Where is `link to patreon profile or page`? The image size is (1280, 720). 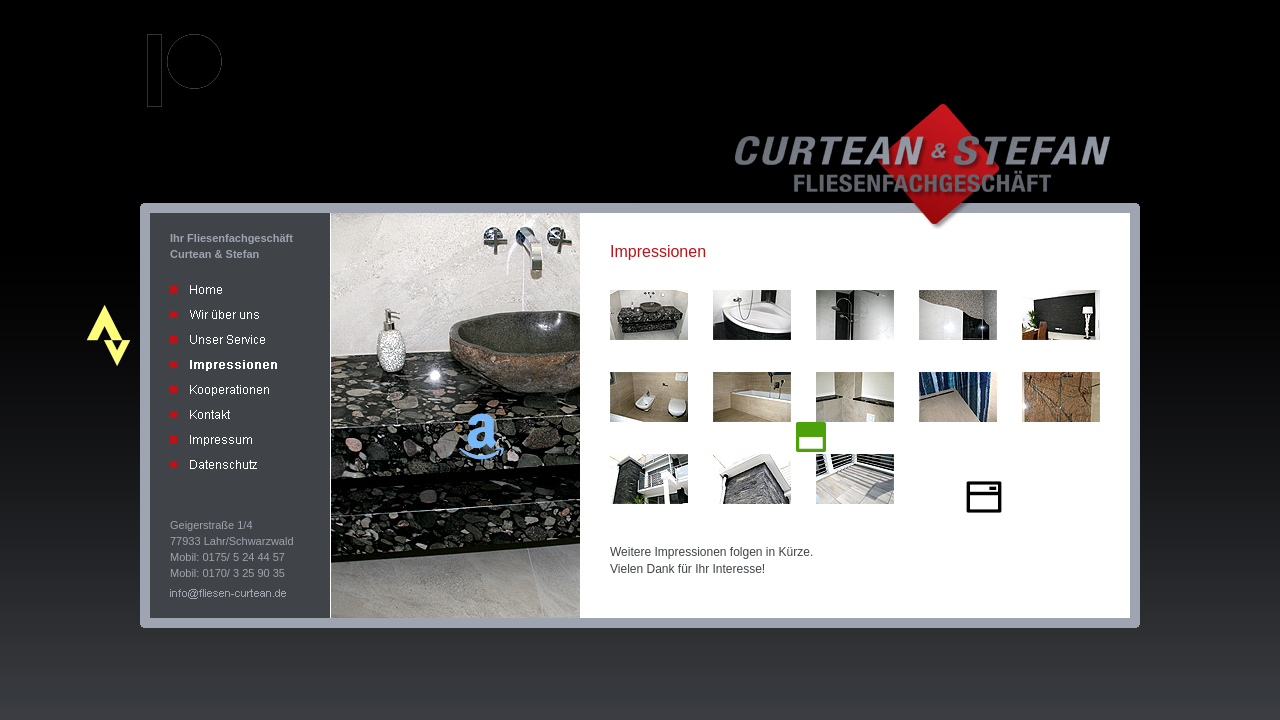
link to patreon profile or page is located at coordinates (183, 70).